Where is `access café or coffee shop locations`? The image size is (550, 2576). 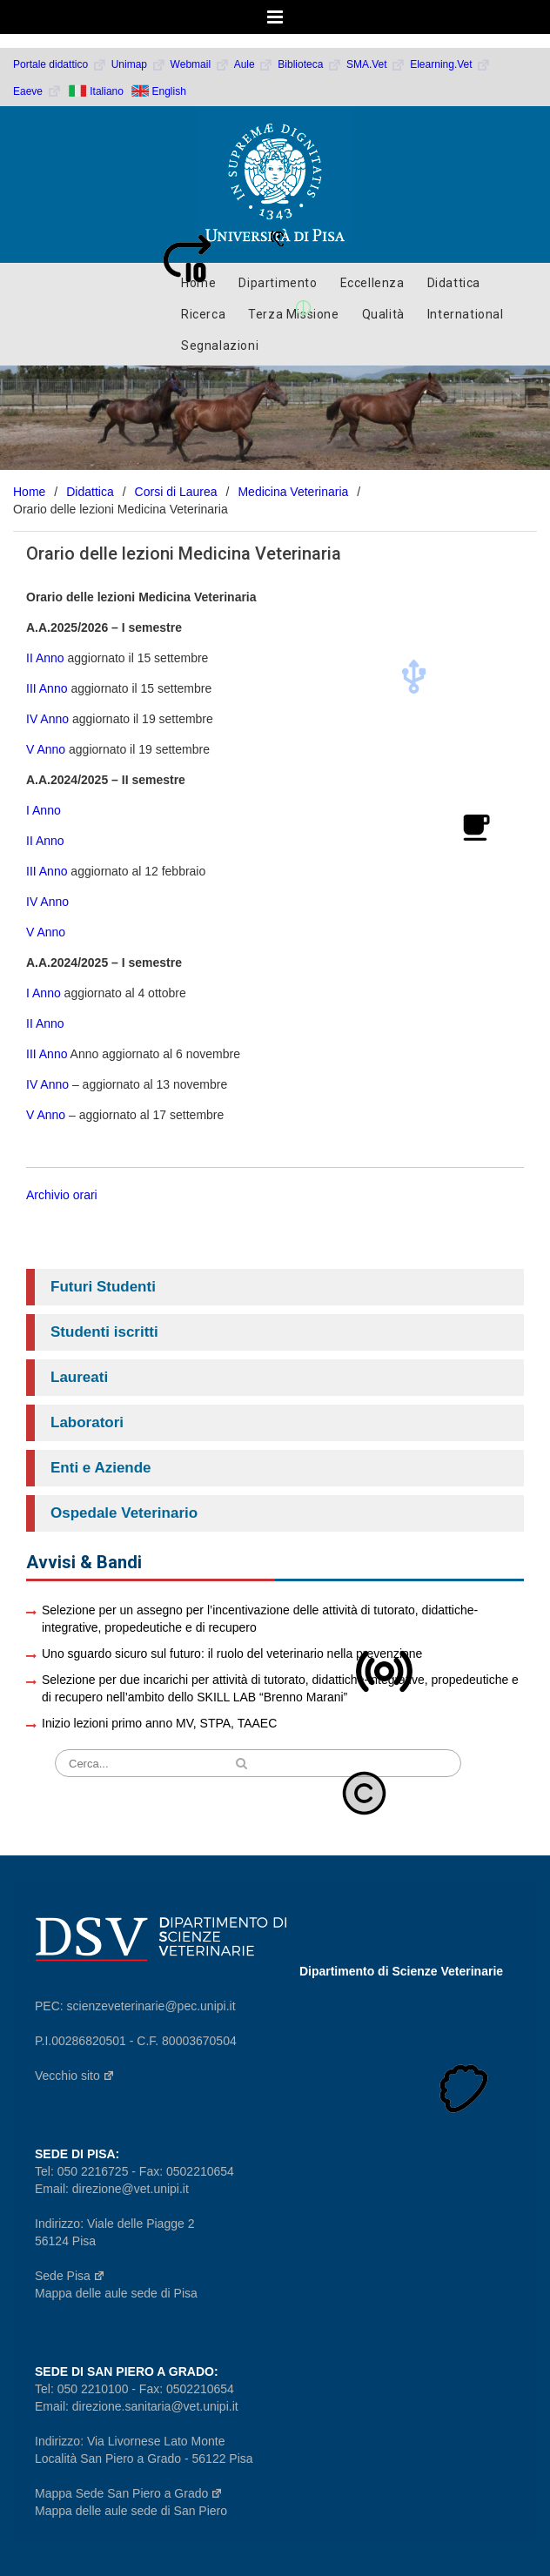
access café or coffee shop locations is located at coordinates (475, 828).